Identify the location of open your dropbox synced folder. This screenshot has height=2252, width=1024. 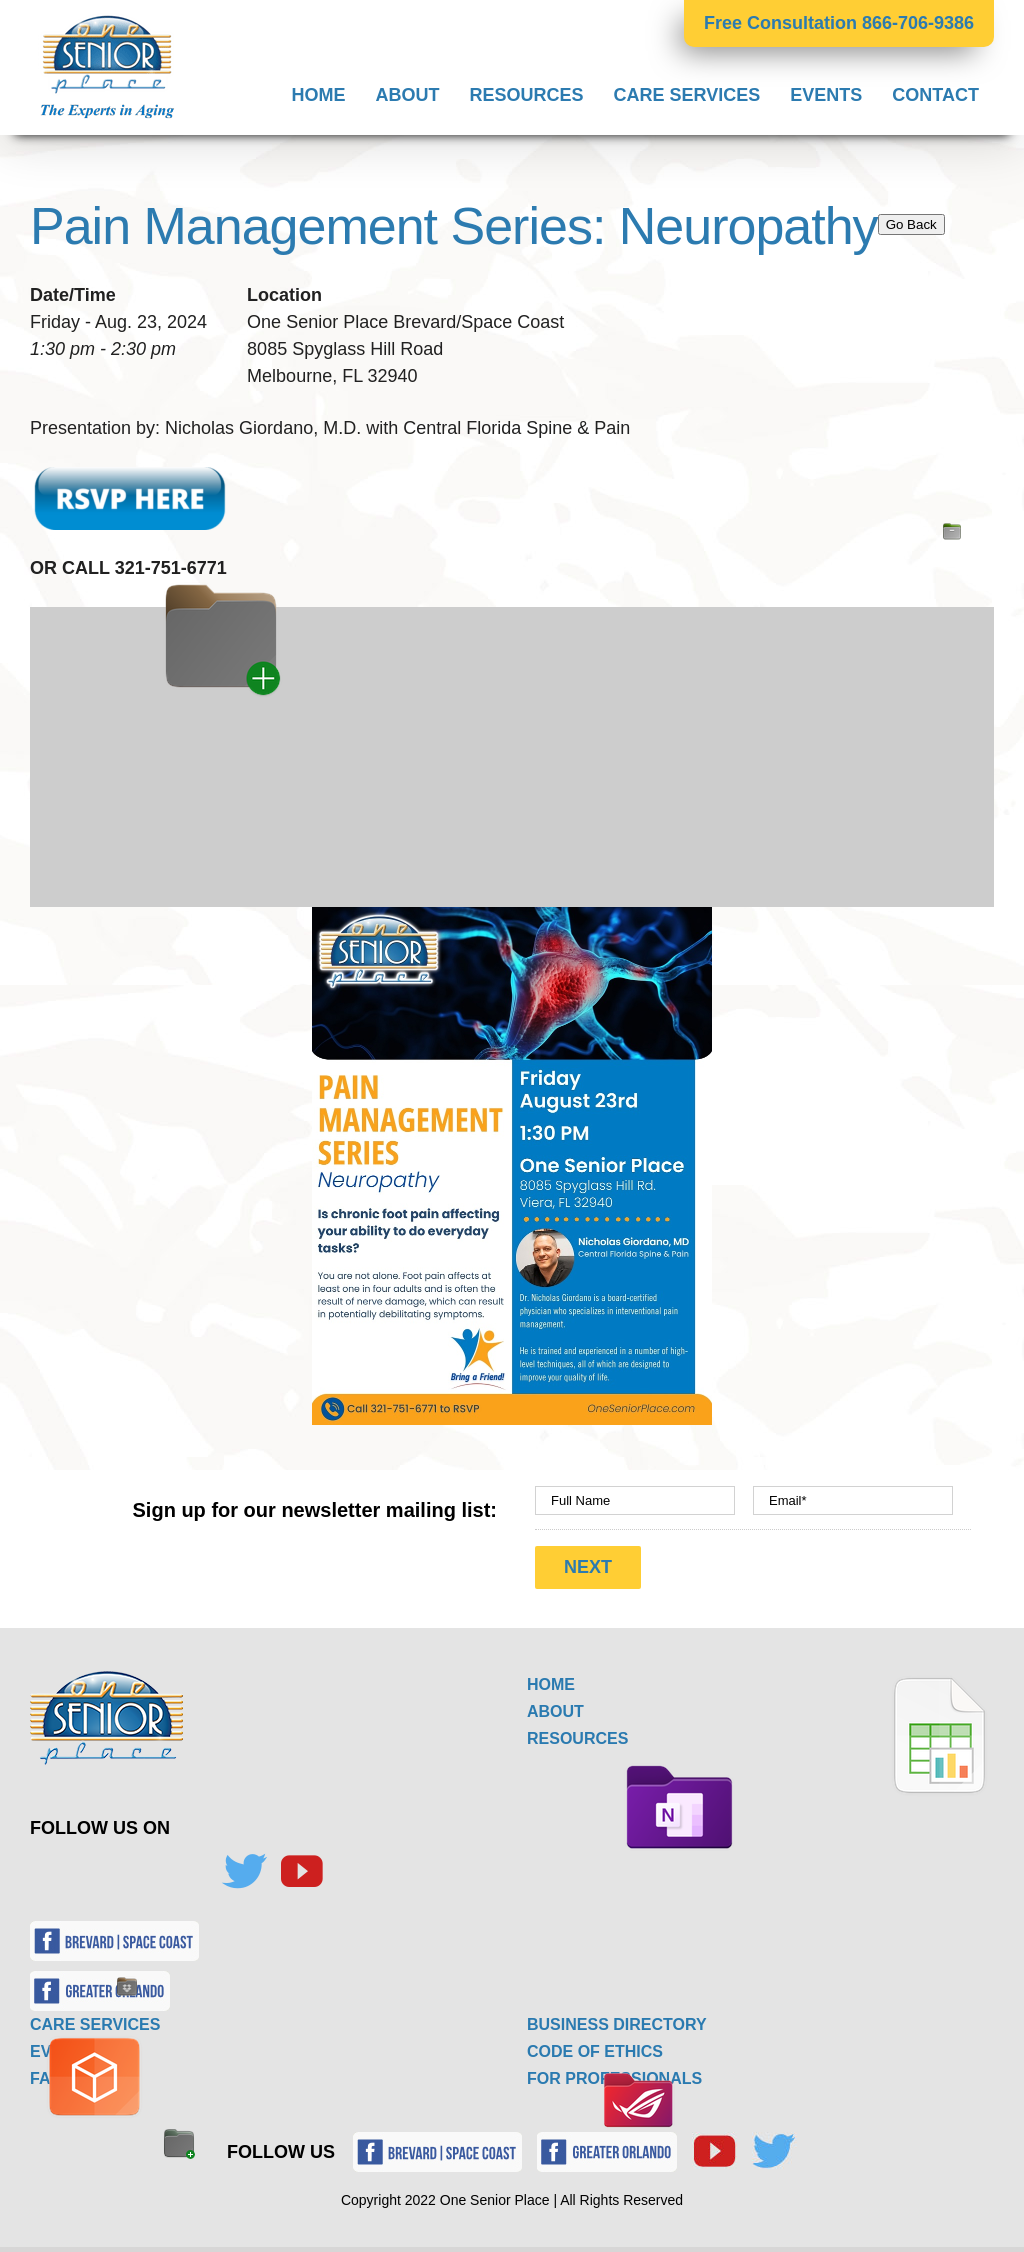
(127, 1986).